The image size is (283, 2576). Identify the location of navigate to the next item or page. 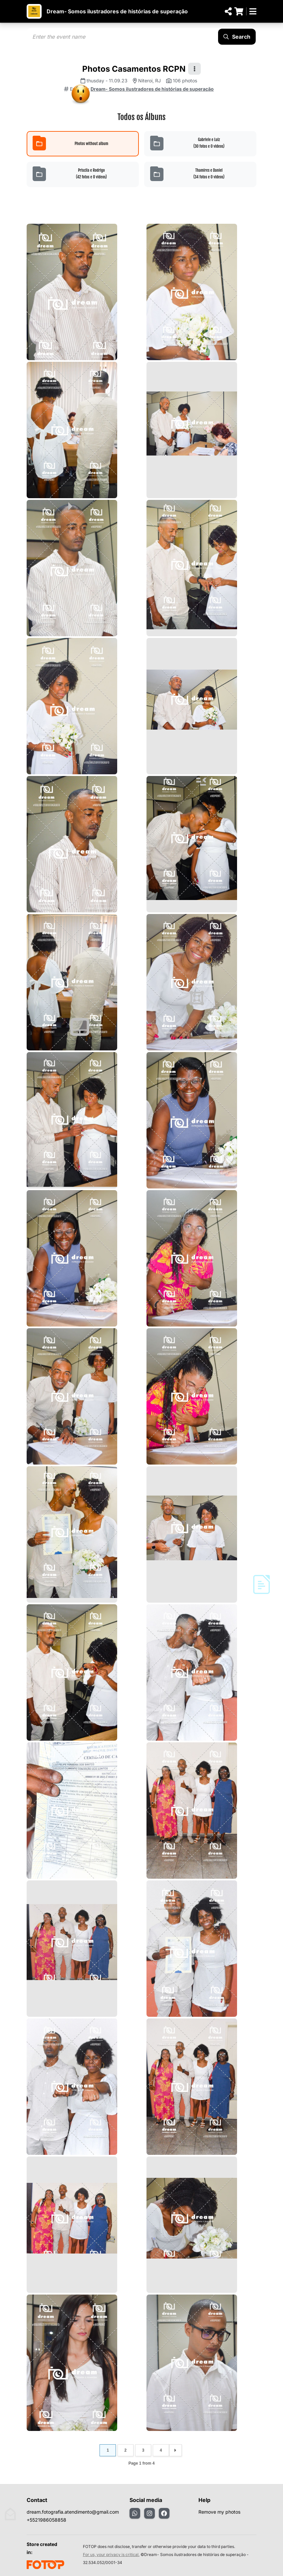
(70, 506).